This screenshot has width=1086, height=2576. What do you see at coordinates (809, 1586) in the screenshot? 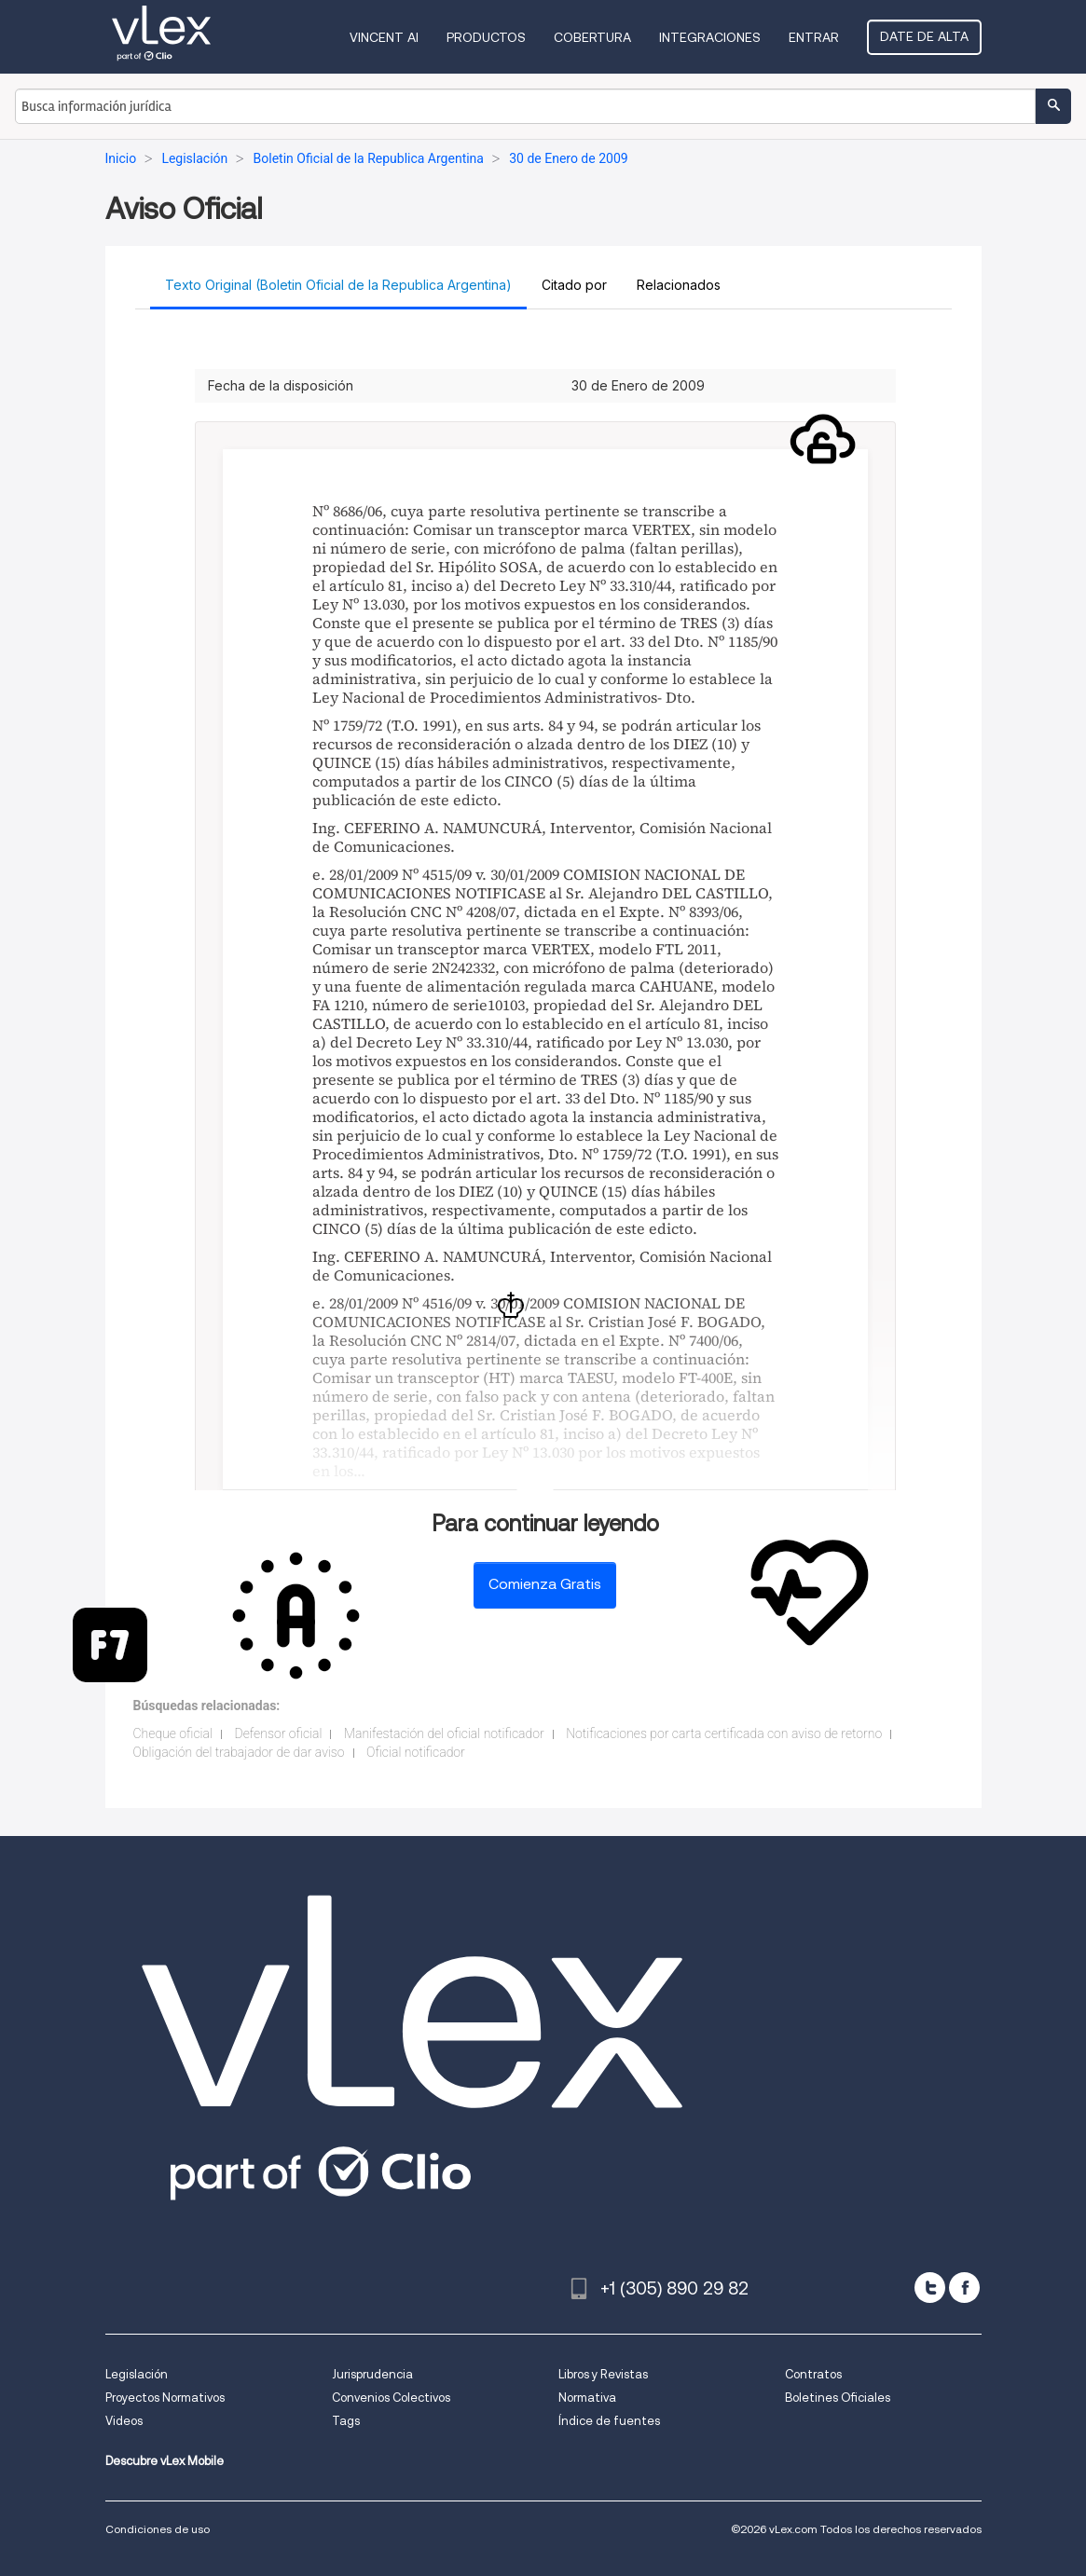
I see `view health or fitness metrics` at bounding box center [809, 1586].